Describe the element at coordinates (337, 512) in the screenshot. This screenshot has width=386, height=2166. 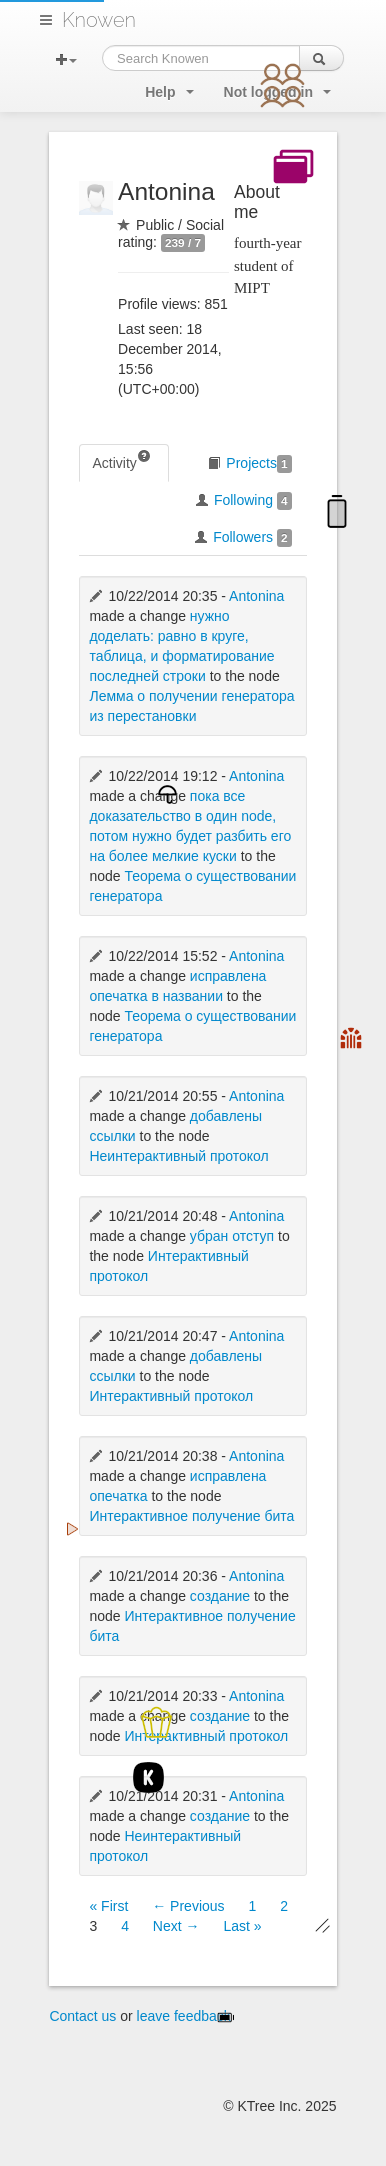
I see `indicates battery is completely drained` at that location.